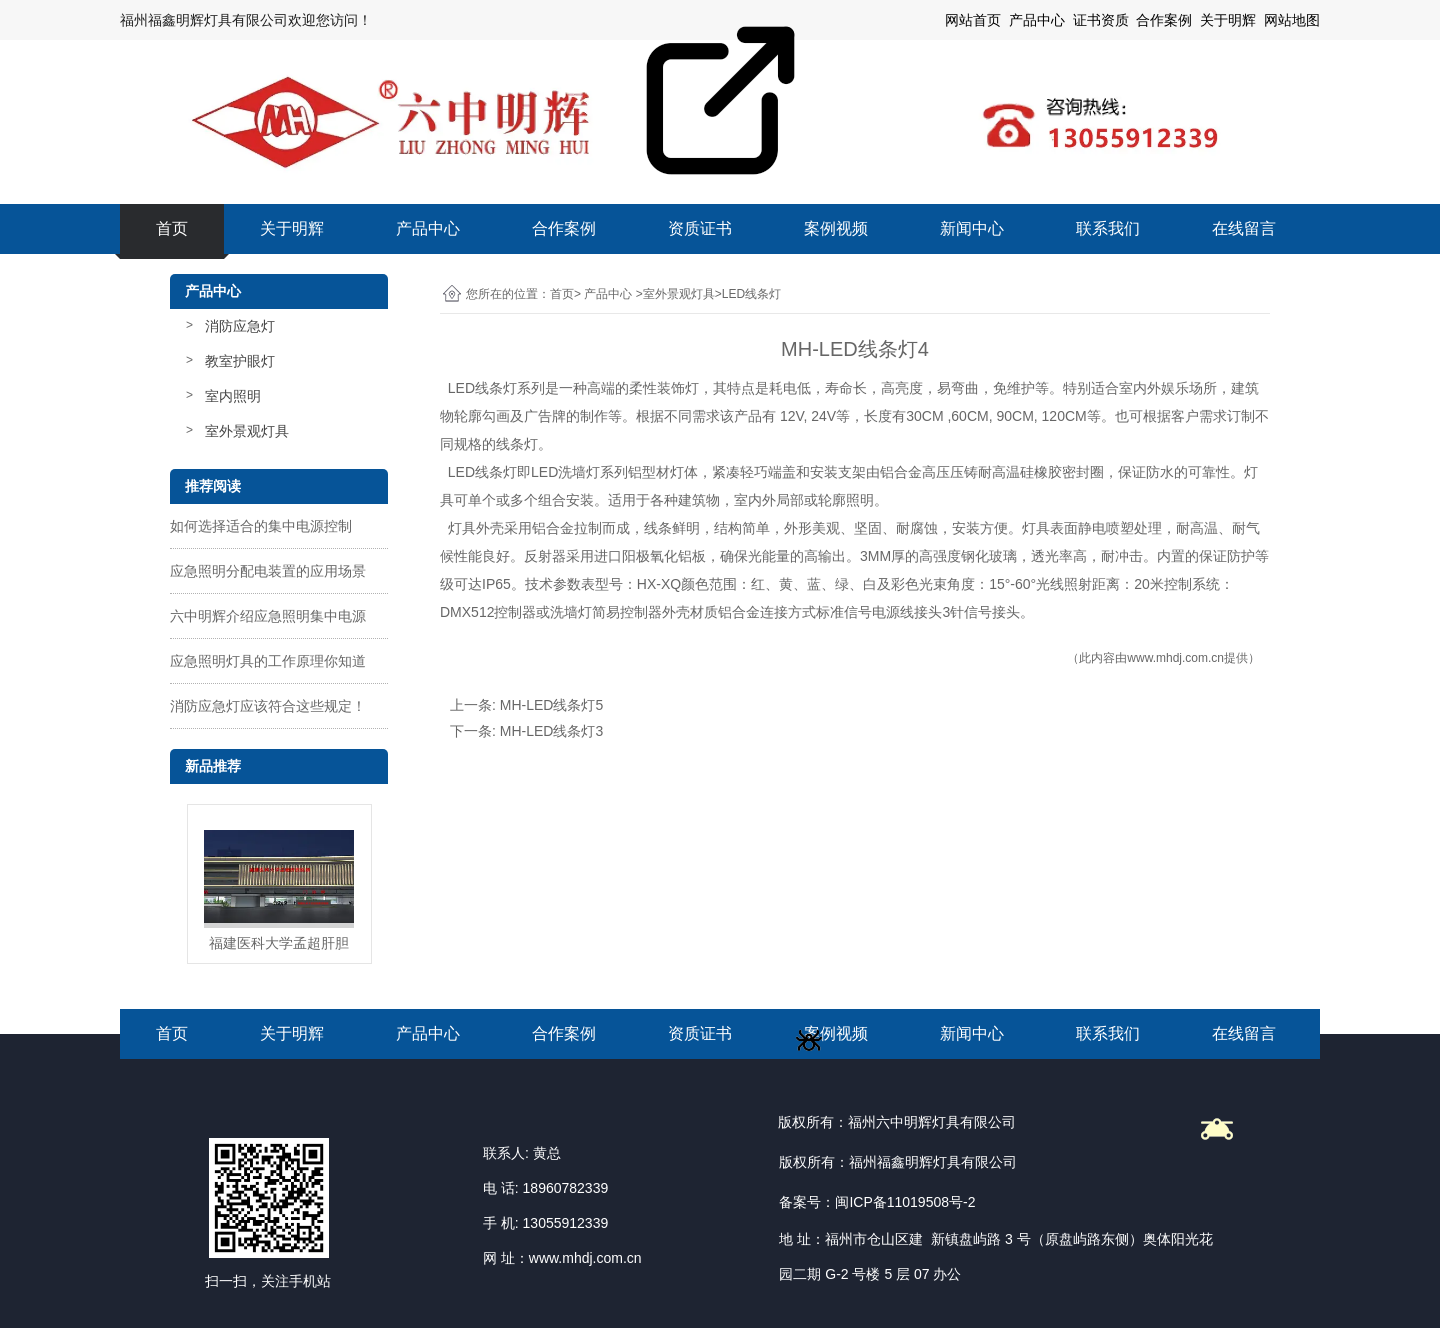 This screenshot has height=1328, width=1440. Describe the element at coordinates (720, 100) in the screenshot. I see `open link in a new tab or window` at that location.